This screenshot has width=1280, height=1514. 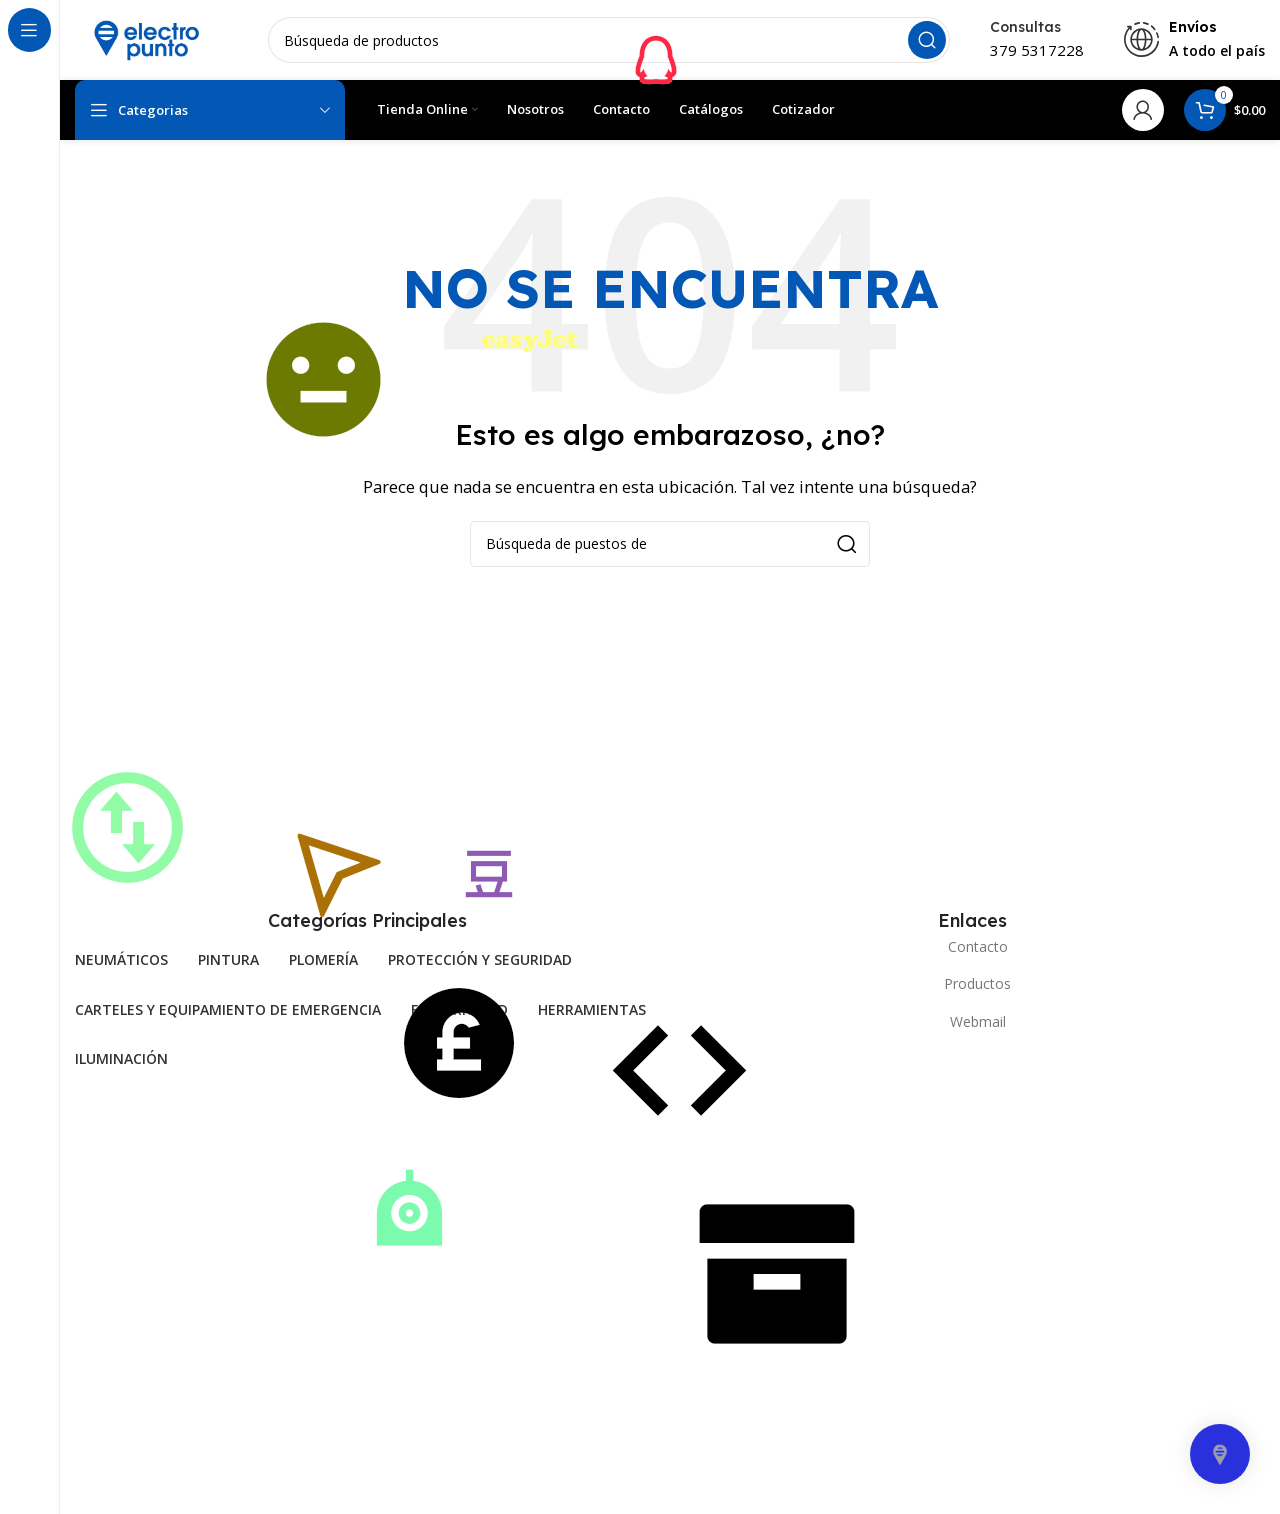 What do you see at coordinates (459, 1043) in the screenshot?
I see `view balance in british pounds` at bounding box center [459, 1043].